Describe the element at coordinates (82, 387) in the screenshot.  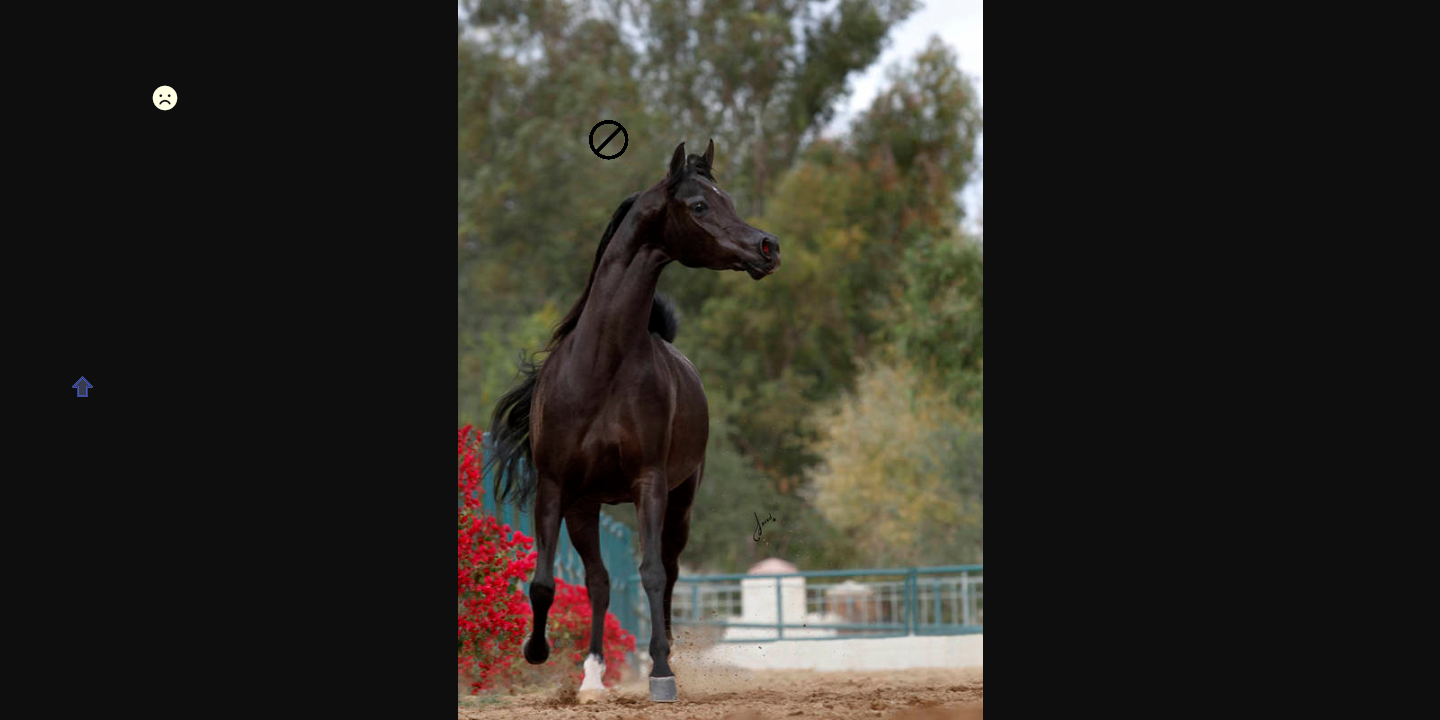
I see `upload a file or content` at that location.